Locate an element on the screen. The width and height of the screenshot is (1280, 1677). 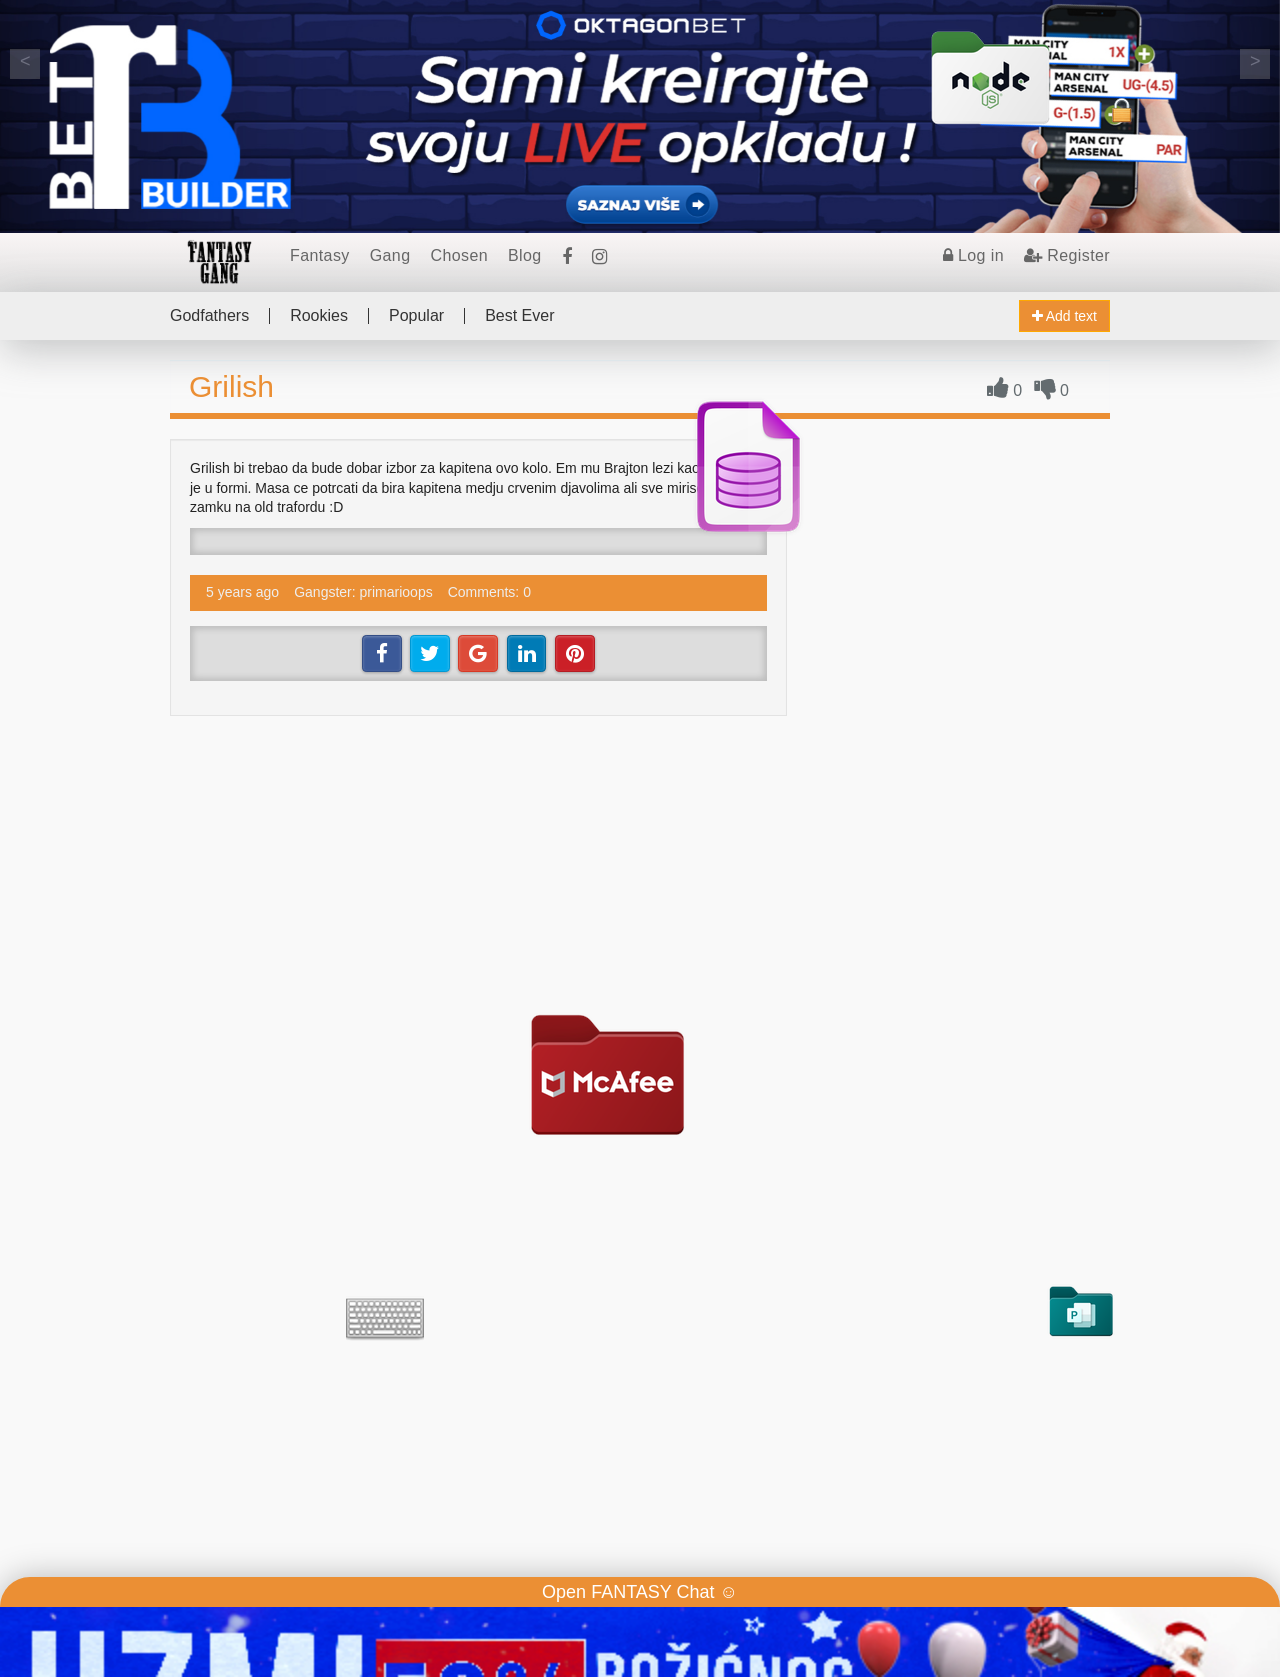
indicates bluetooth keyboard connected is located at coordinates (385, 1318).